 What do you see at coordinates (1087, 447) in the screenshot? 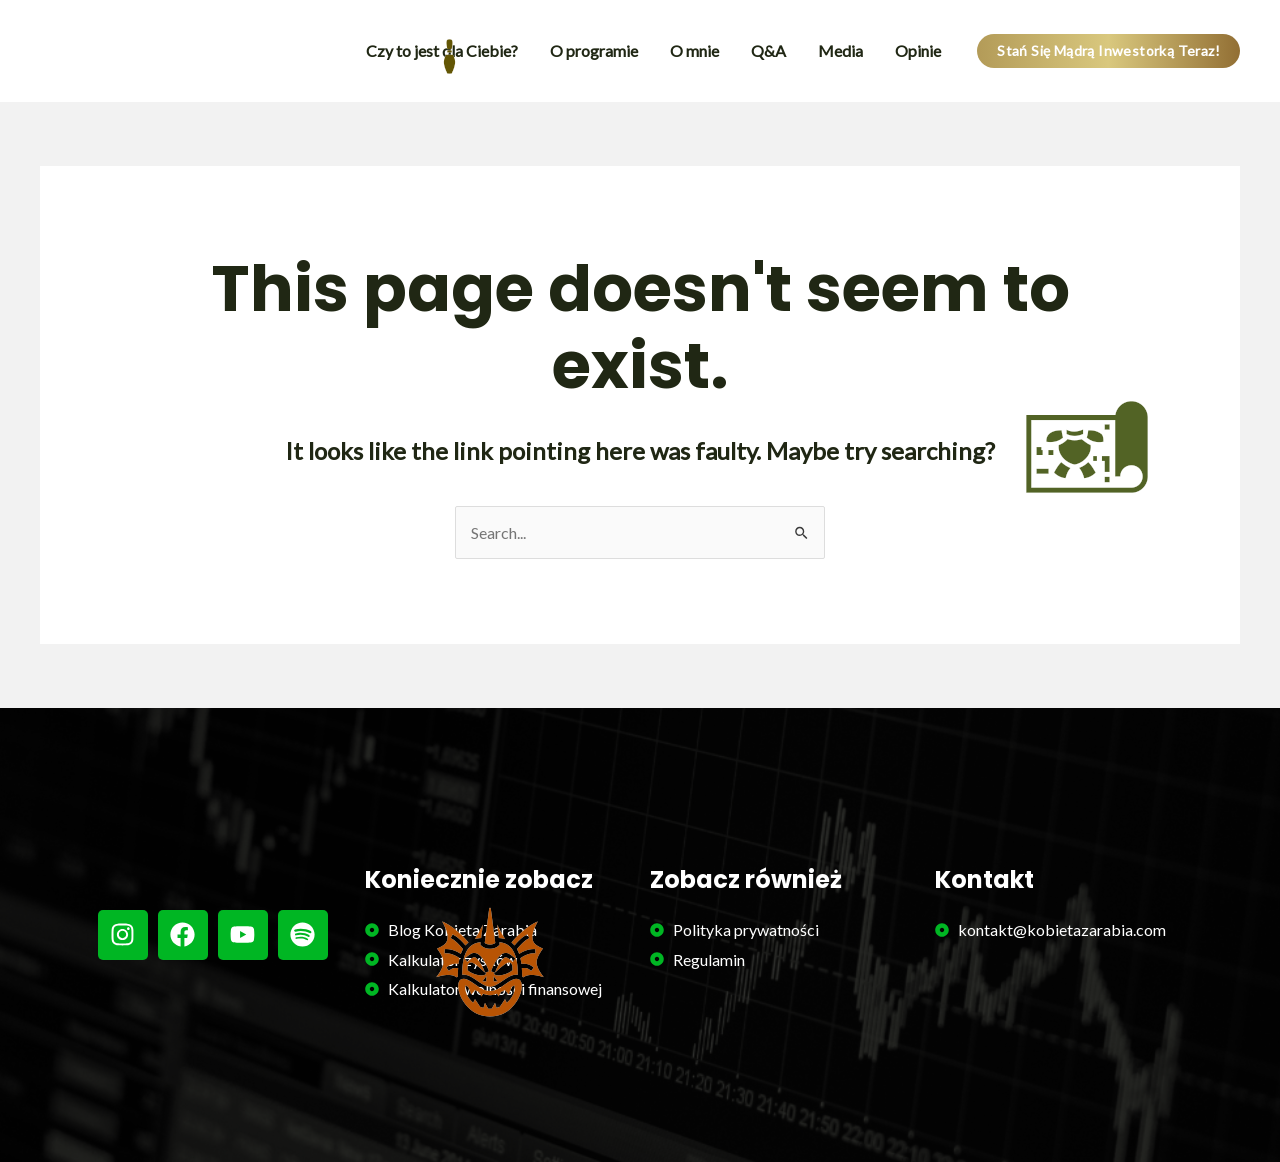
I see `view armor crafting blueprint` at bounding box center [1087, 447].